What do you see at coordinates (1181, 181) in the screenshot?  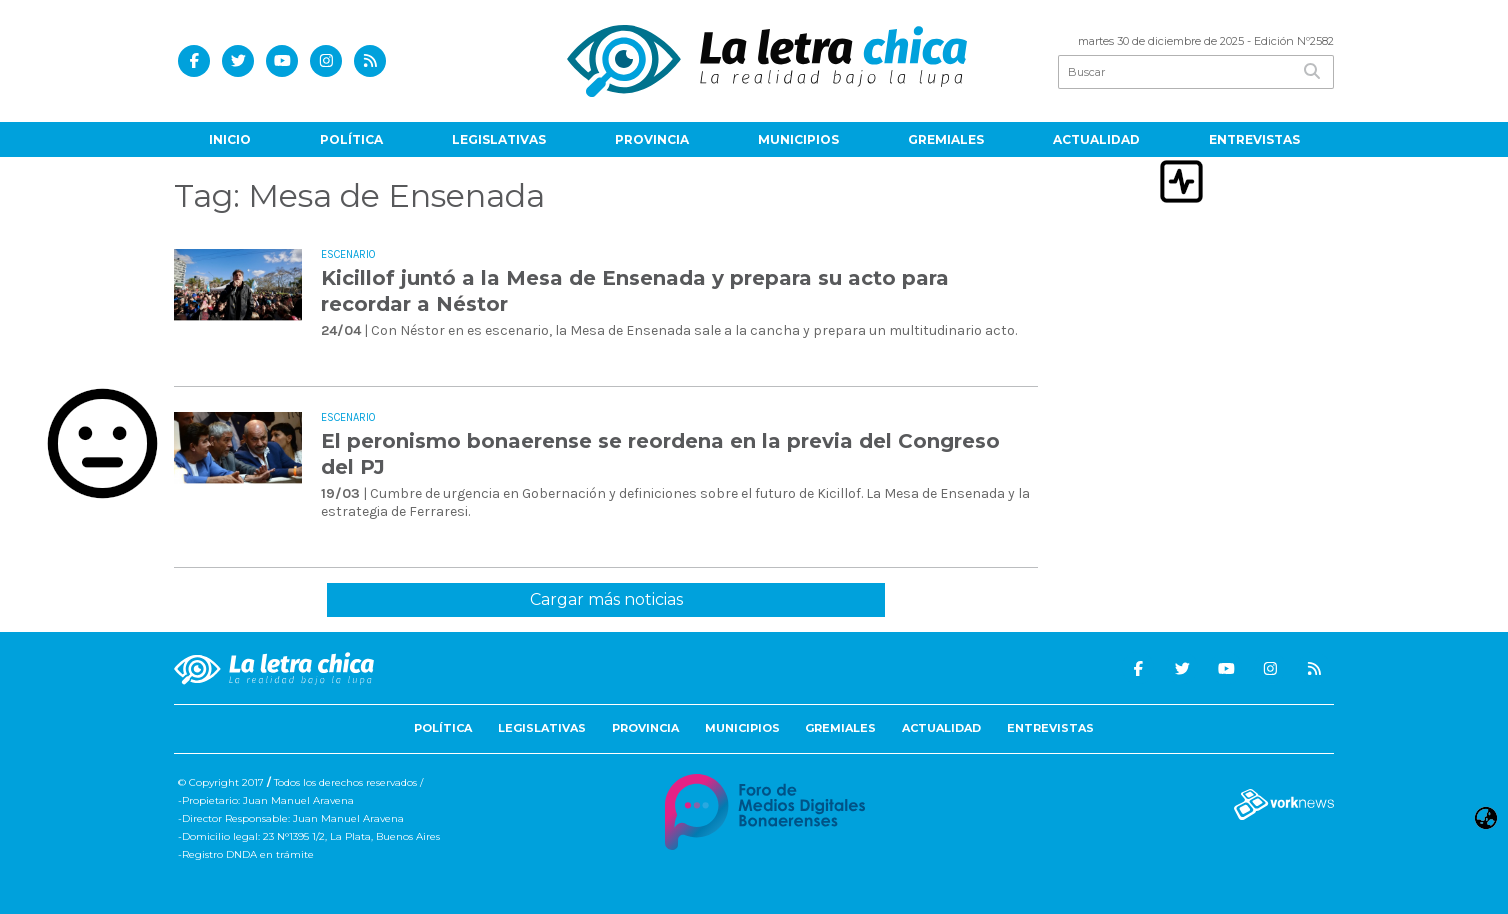 I see `view activity or system status` at bounding box center [1181, 181].